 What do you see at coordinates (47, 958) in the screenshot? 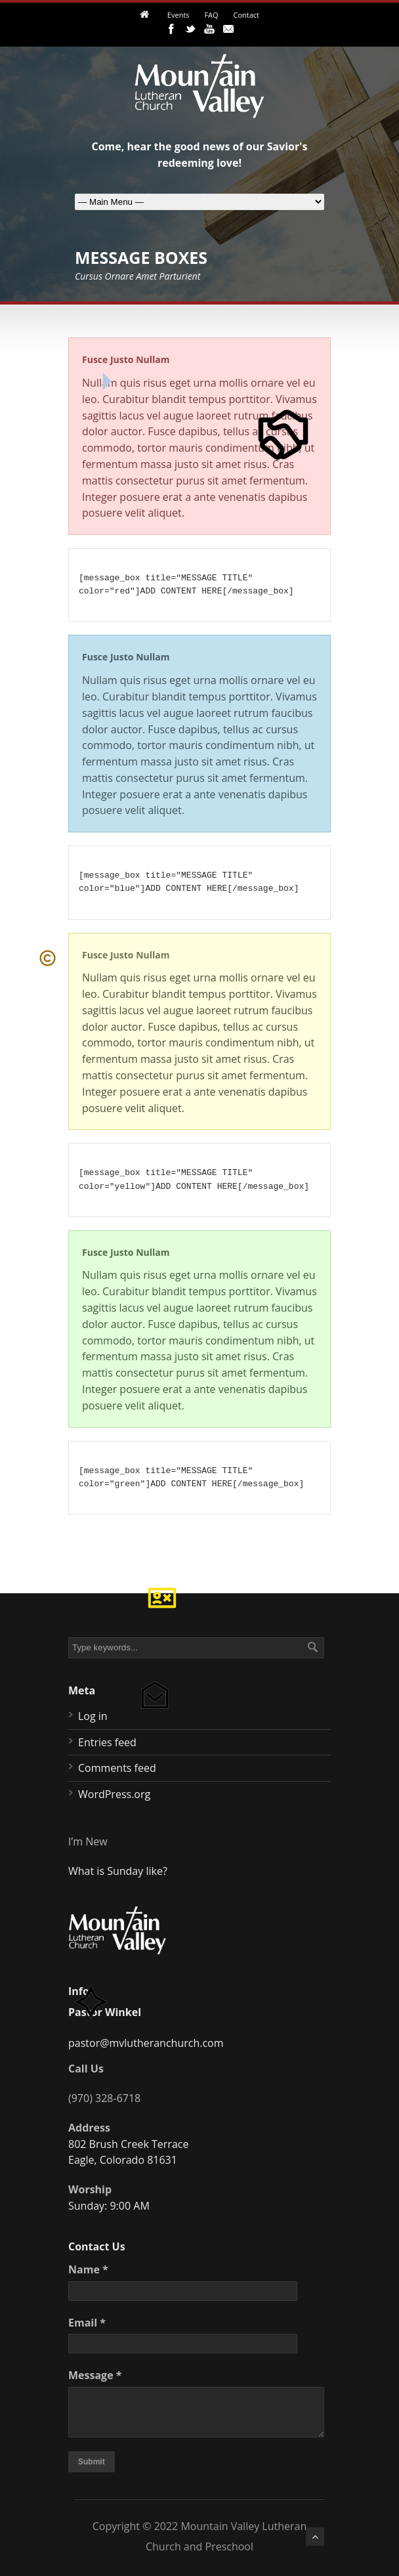
I see `indicates copyrighted content` at bounding box center [47, 958].